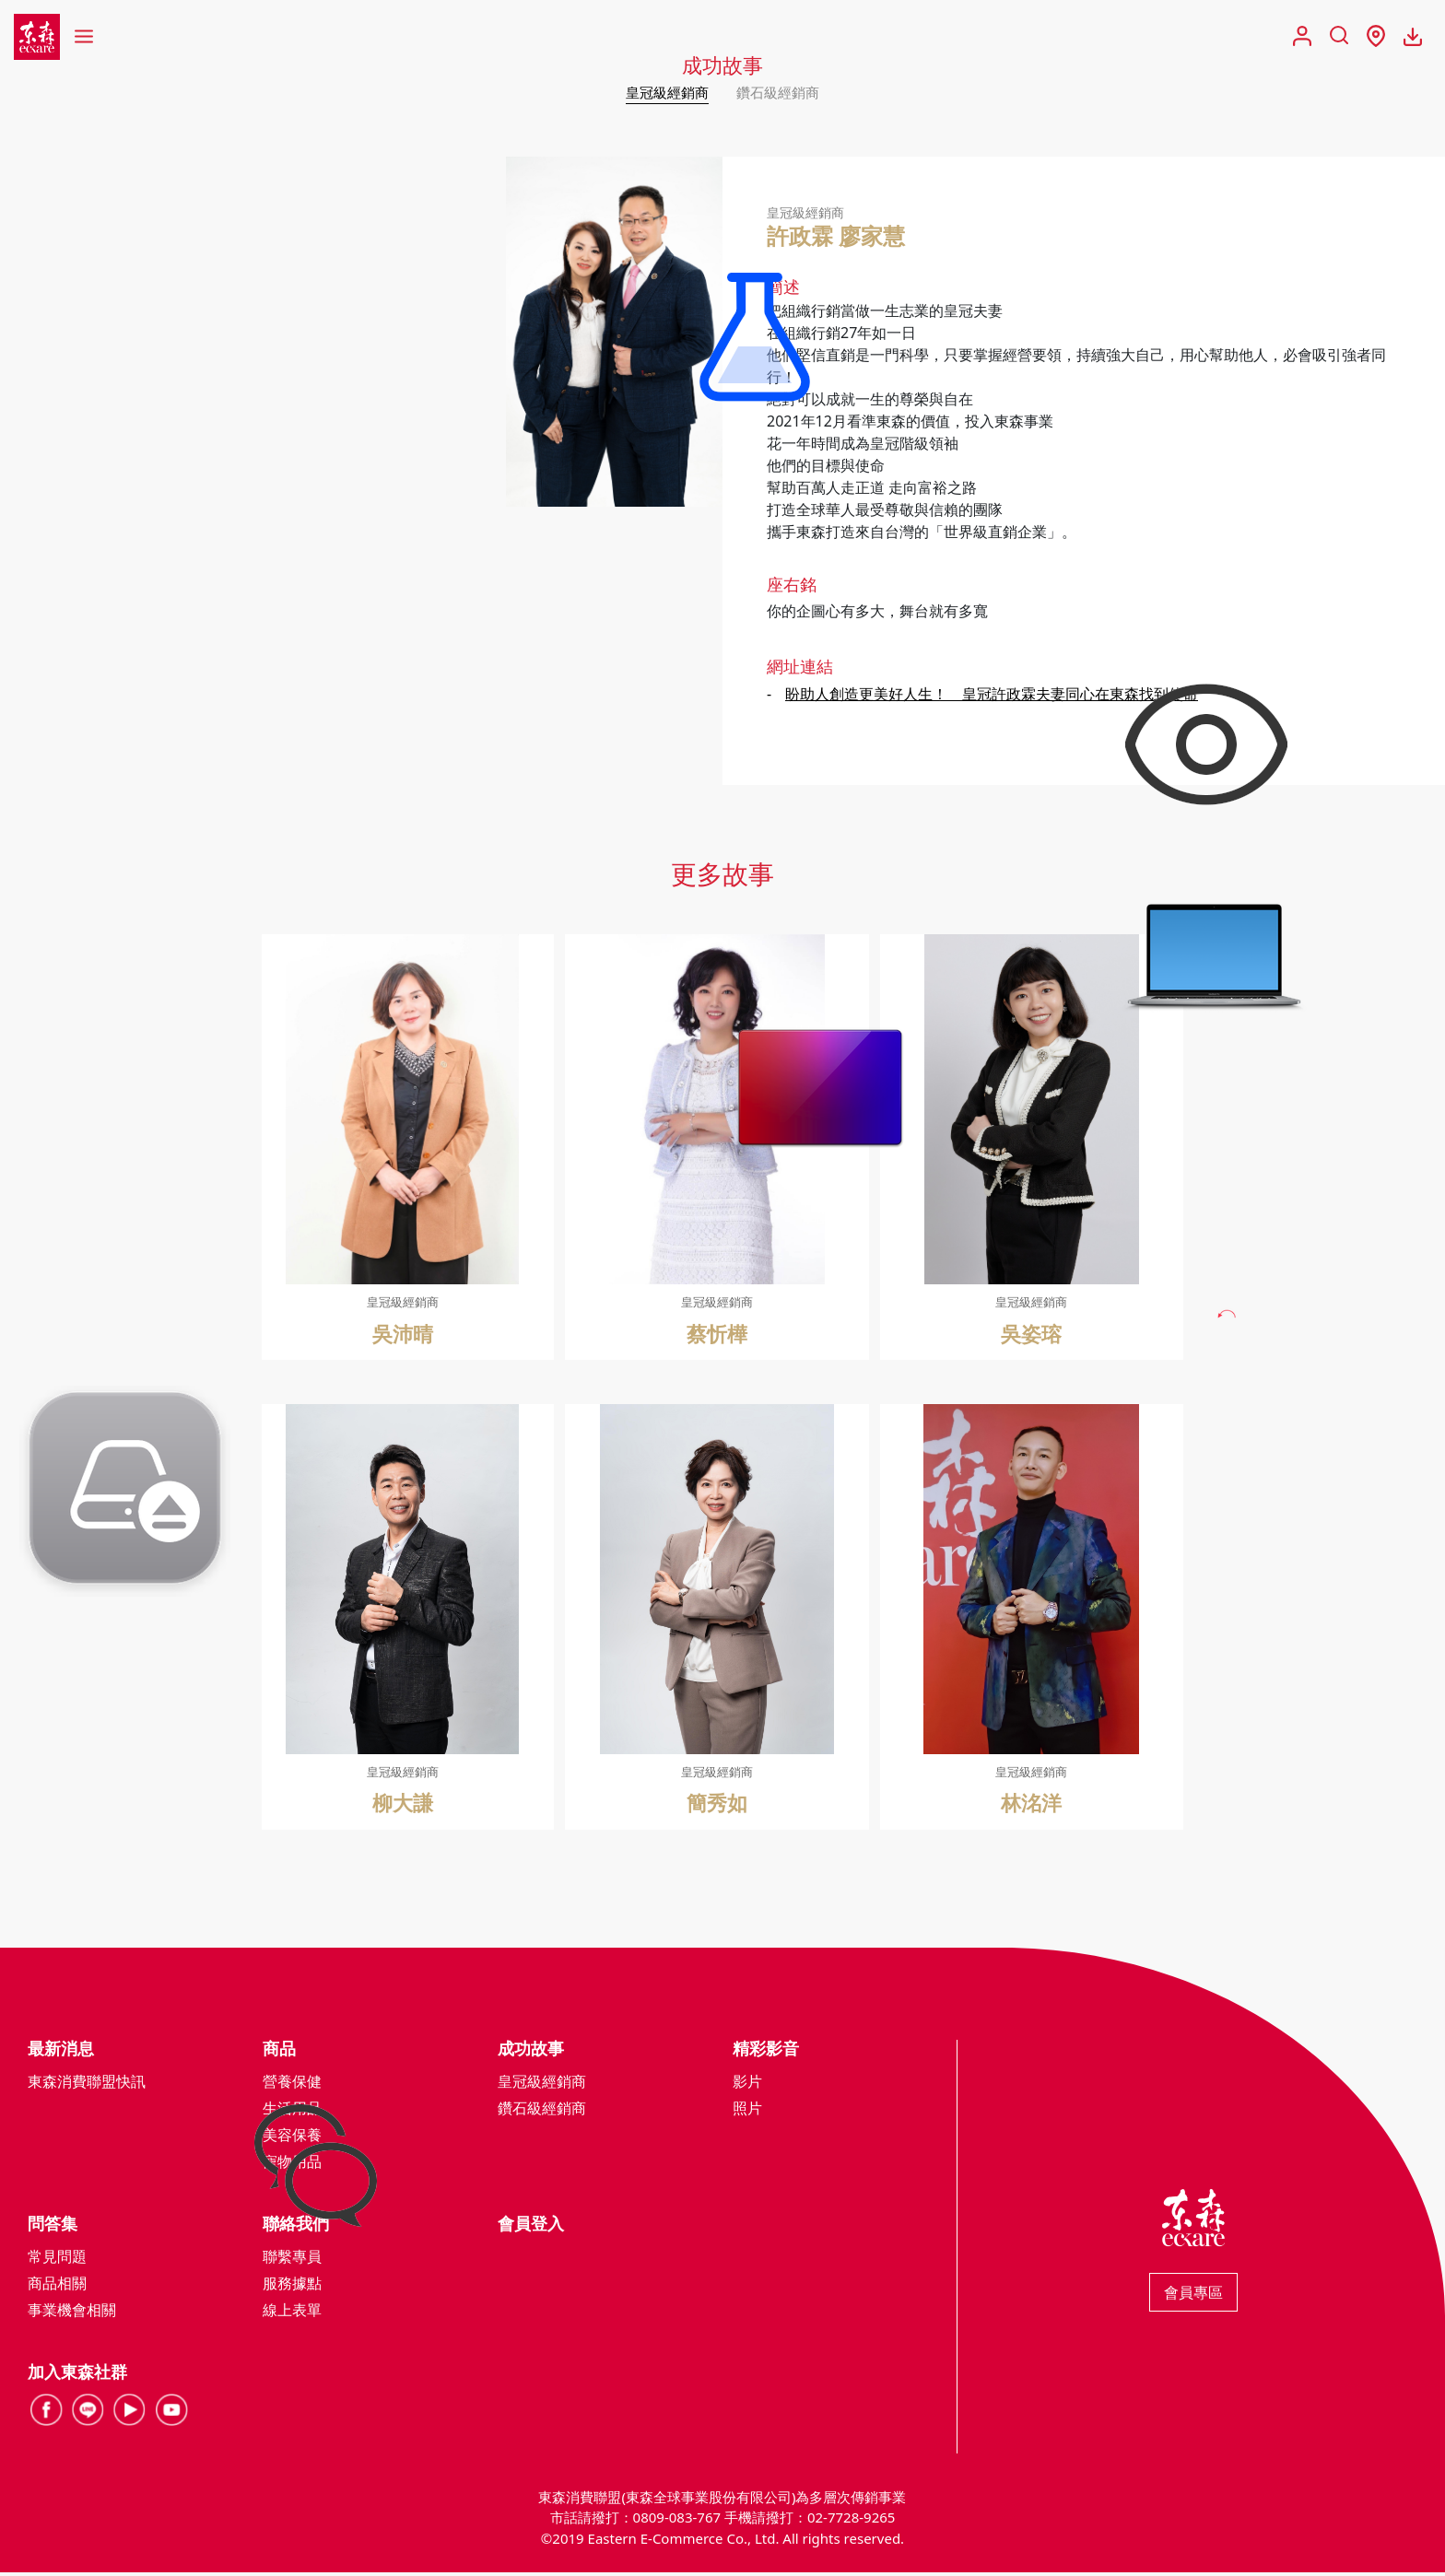  Describe the element at coordinates (124, 1491) in the screenshot. I see `eject or safely remove external storage device` at that location.